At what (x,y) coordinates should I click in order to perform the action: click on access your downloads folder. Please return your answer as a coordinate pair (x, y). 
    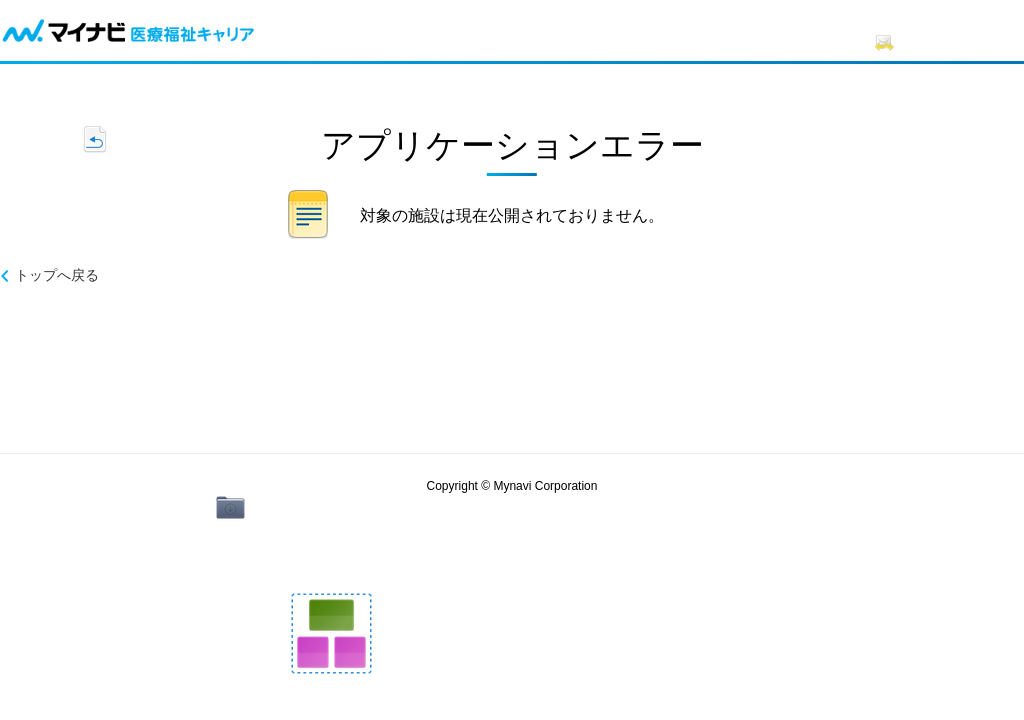
    Looking at the image, I should click on (230, 507).